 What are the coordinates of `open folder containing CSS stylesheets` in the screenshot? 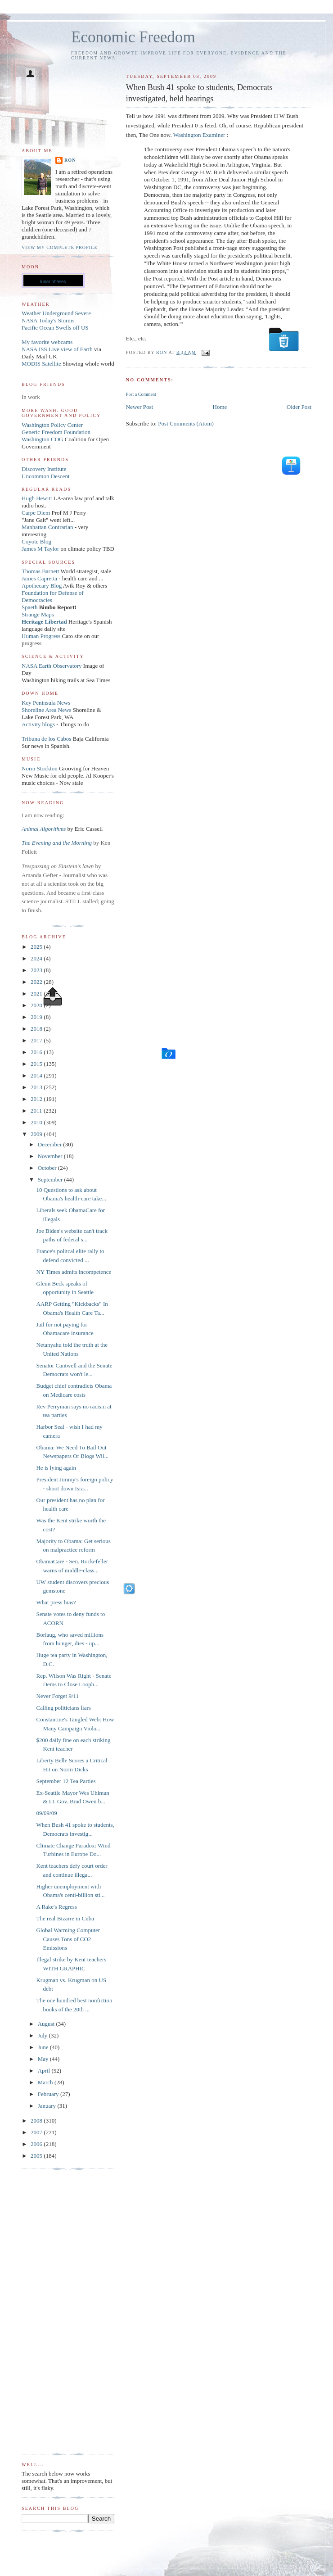 It's located at (284, 340).